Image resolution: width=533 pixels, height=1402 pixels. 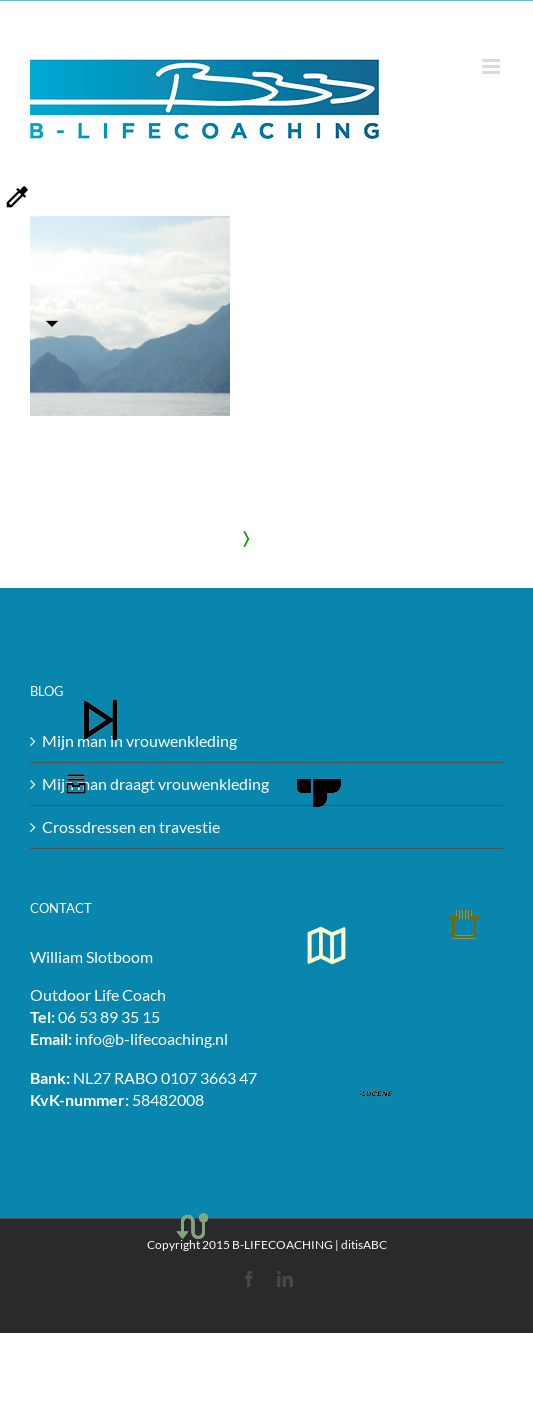 What do you see at coordinates (319, 793) in the screenshot?
I see `visit top.gg website` at bounding box center [319, 793].